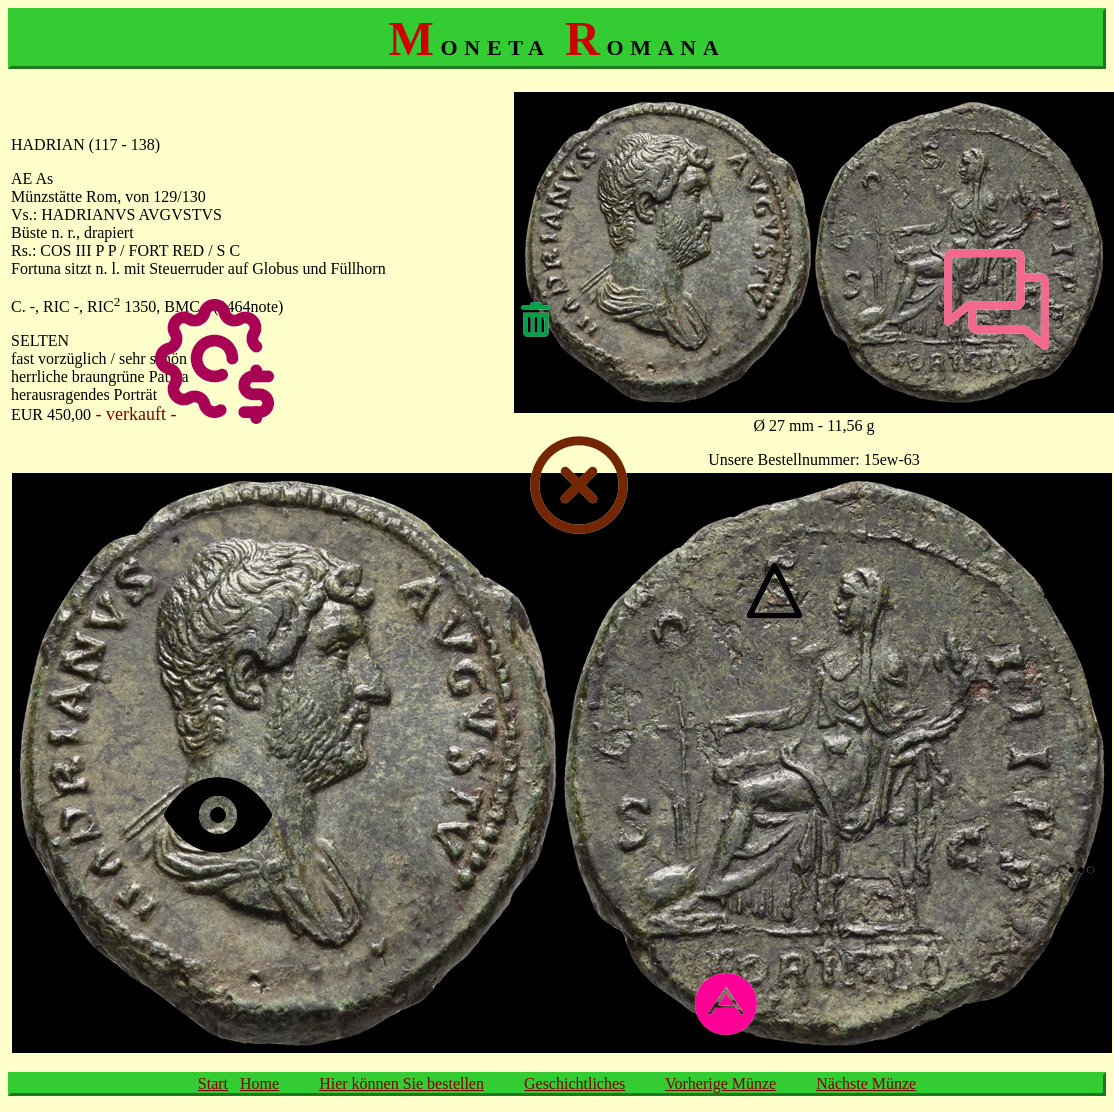 The height and width of the screenshot is (1112, 1114). I want to click on indicates change or difference in a value, so click(774, 590).